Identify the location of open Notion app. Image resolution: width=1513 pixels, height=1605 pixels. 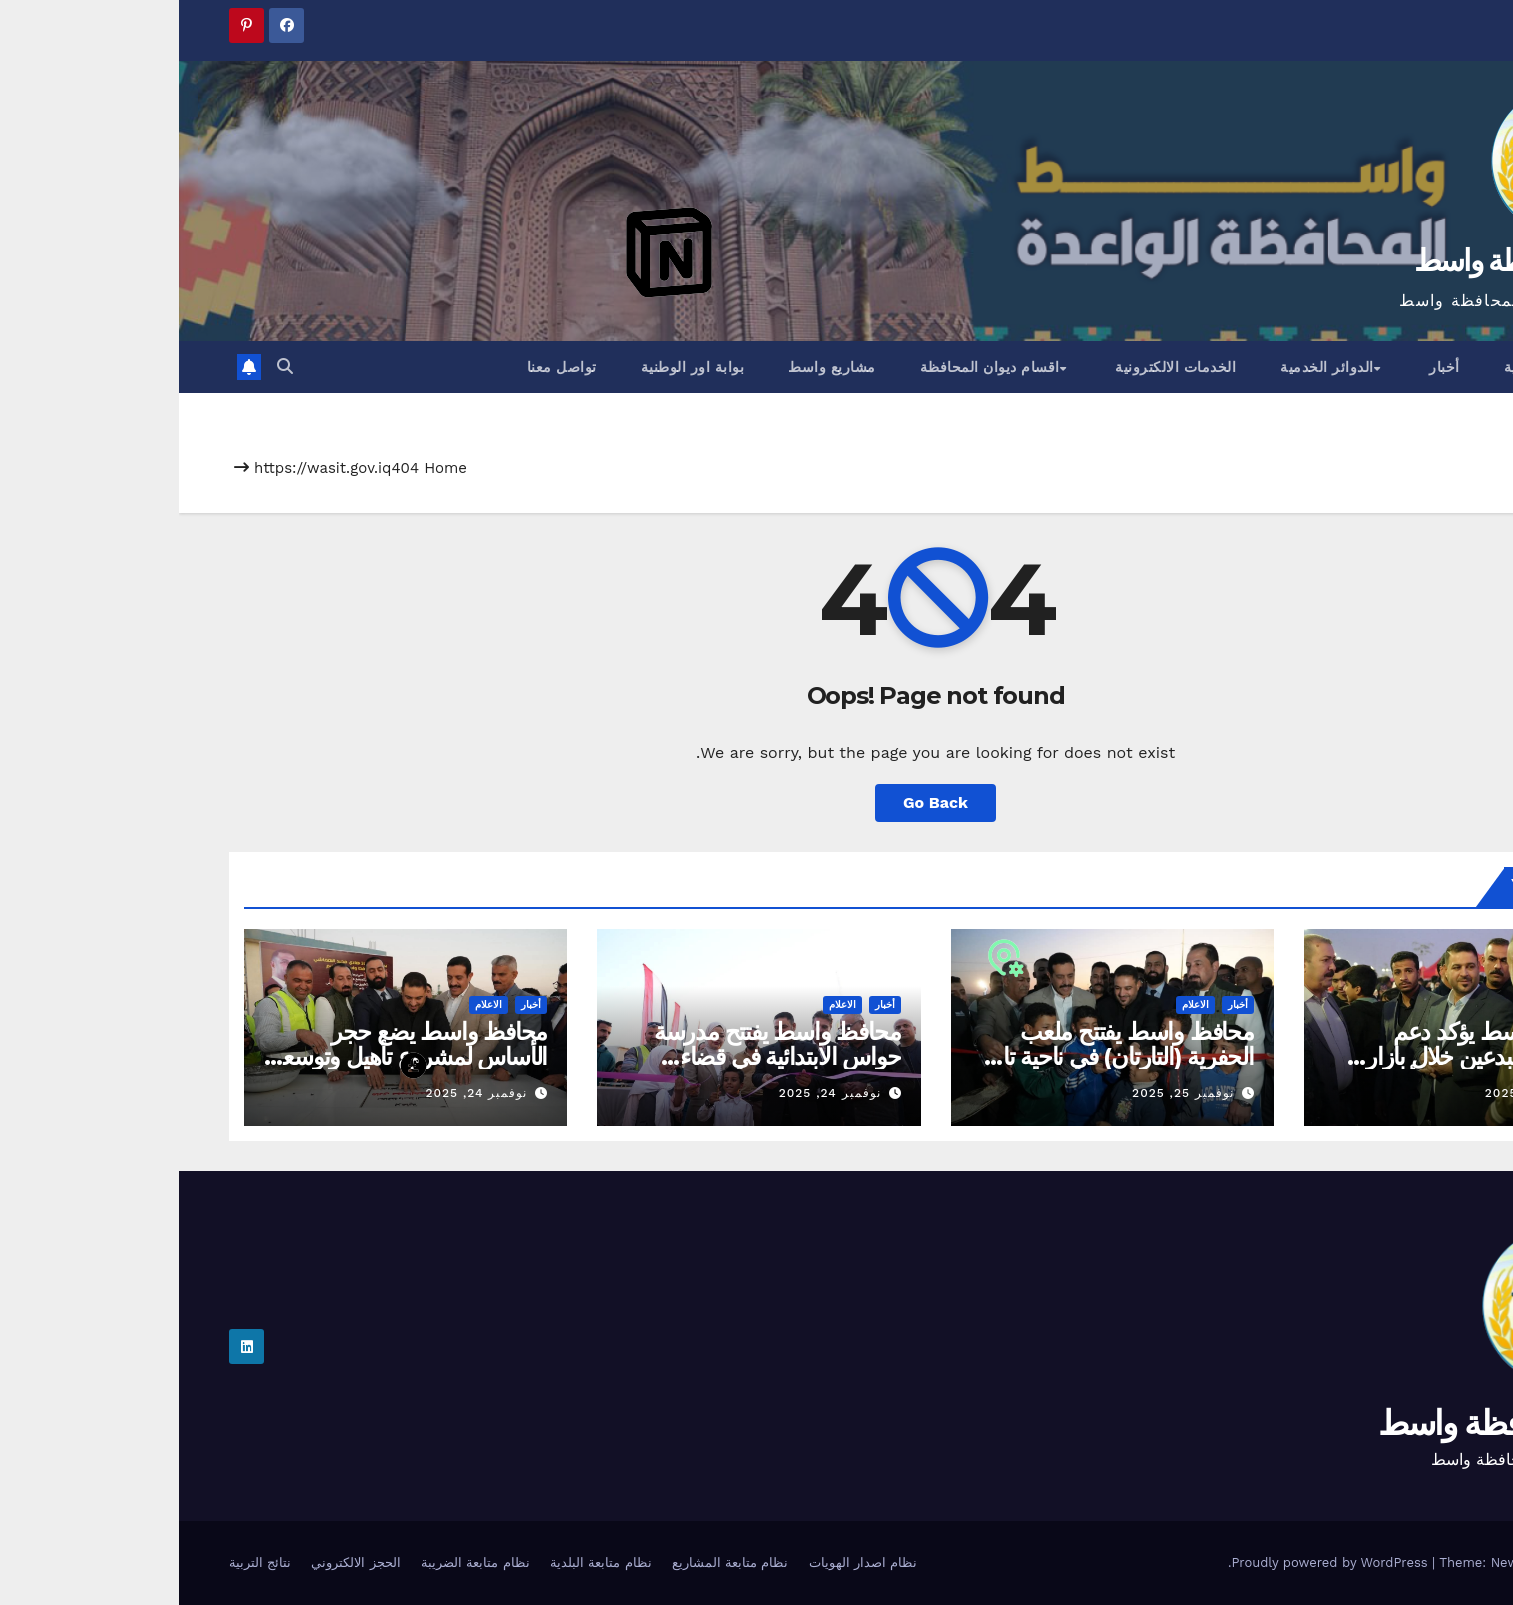
(669, 250).